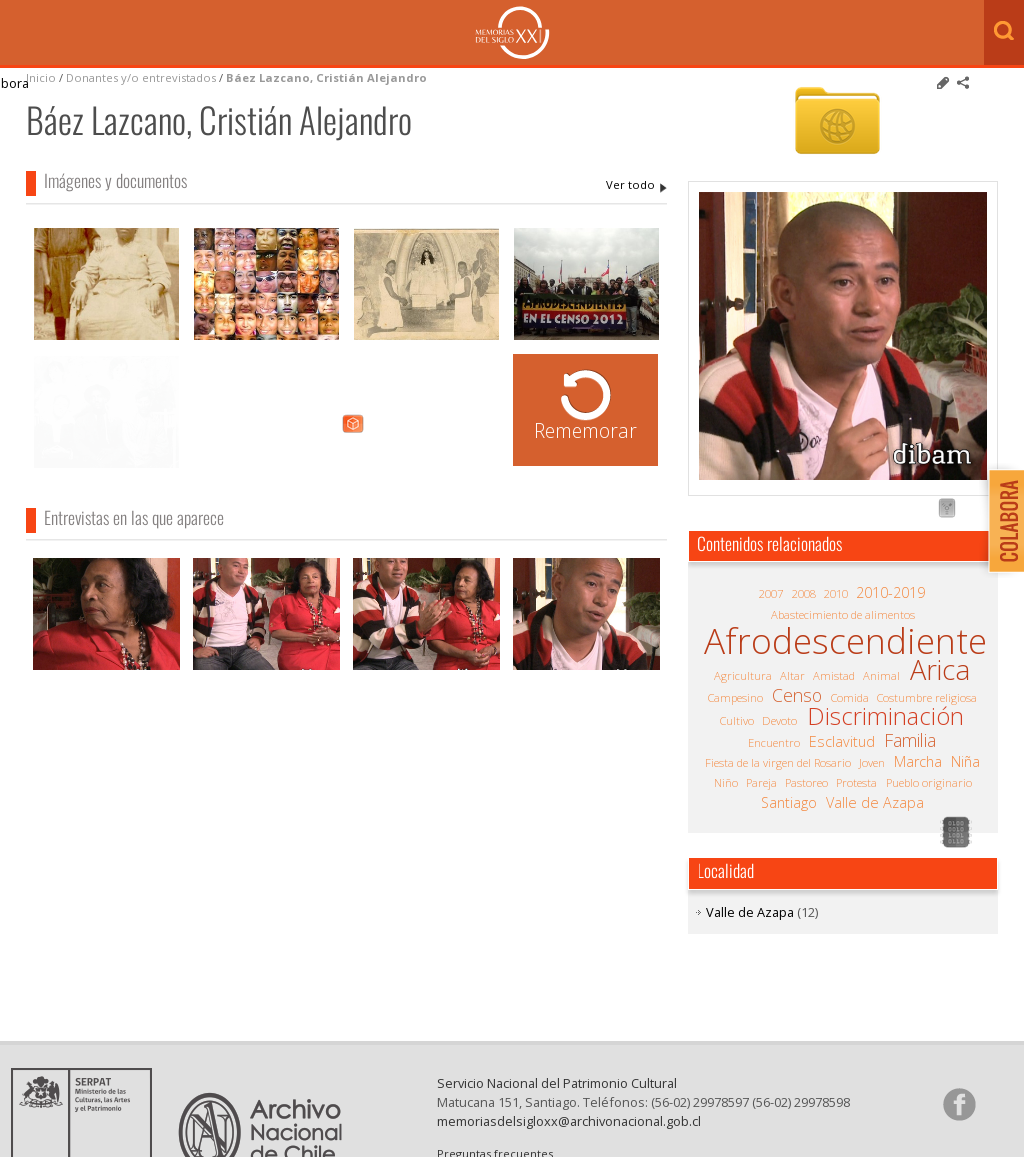  Describe the element at coordinates (947, 508) in the screenshot. I see `access firewire external hard drive` at that location.